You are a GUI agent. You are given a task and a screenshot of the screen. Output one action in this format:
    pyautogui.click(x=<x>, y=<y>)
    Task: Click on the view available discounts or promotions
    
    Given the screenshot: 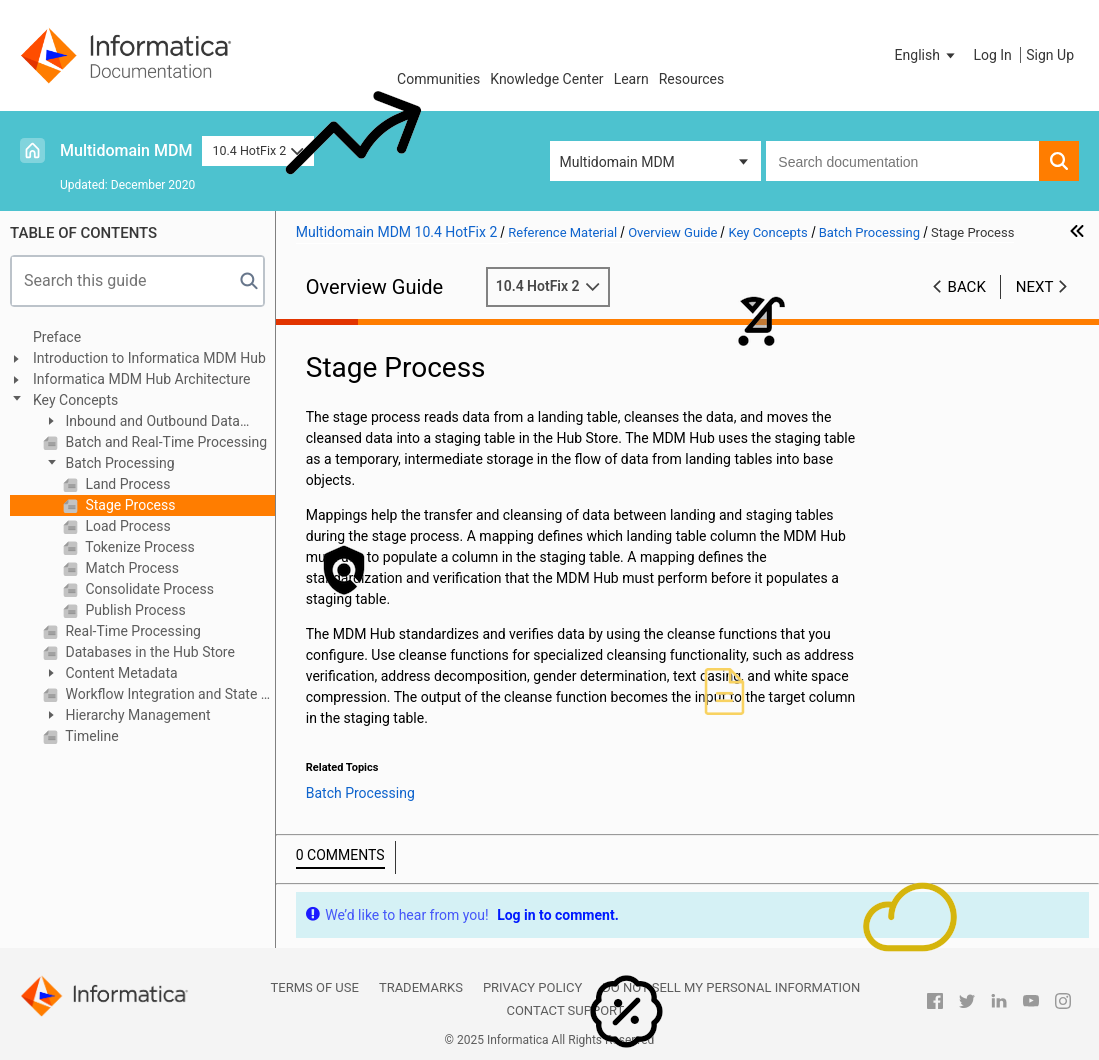 What is the action you would take?
    pyautogui.click(x=626, y=1011)
    